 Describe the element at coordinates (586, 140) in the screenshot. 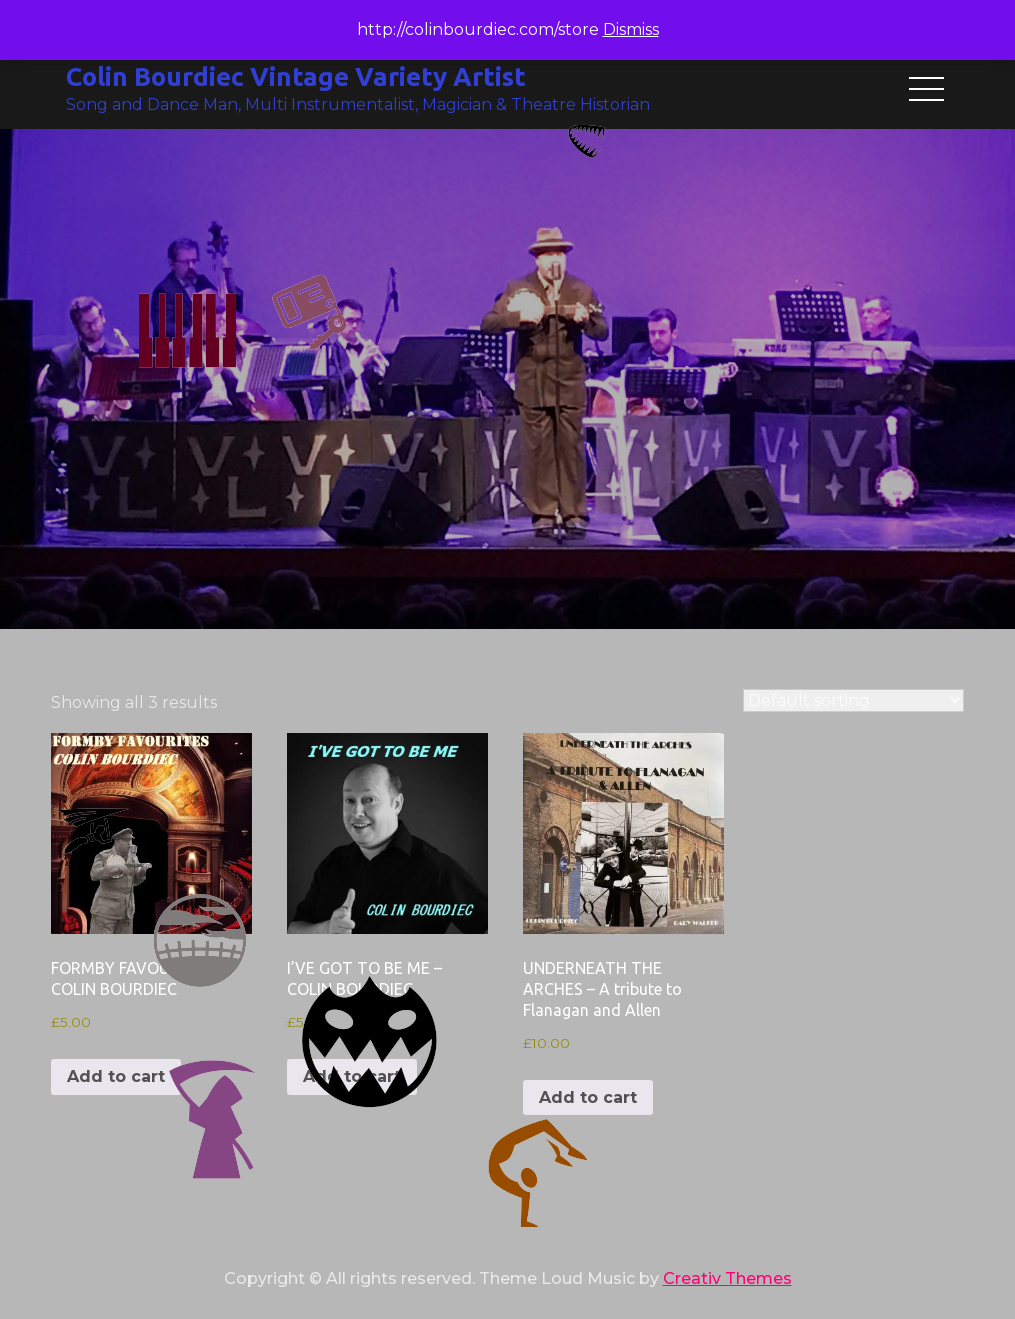

I see `select a monster or creature type in a game` at that location.